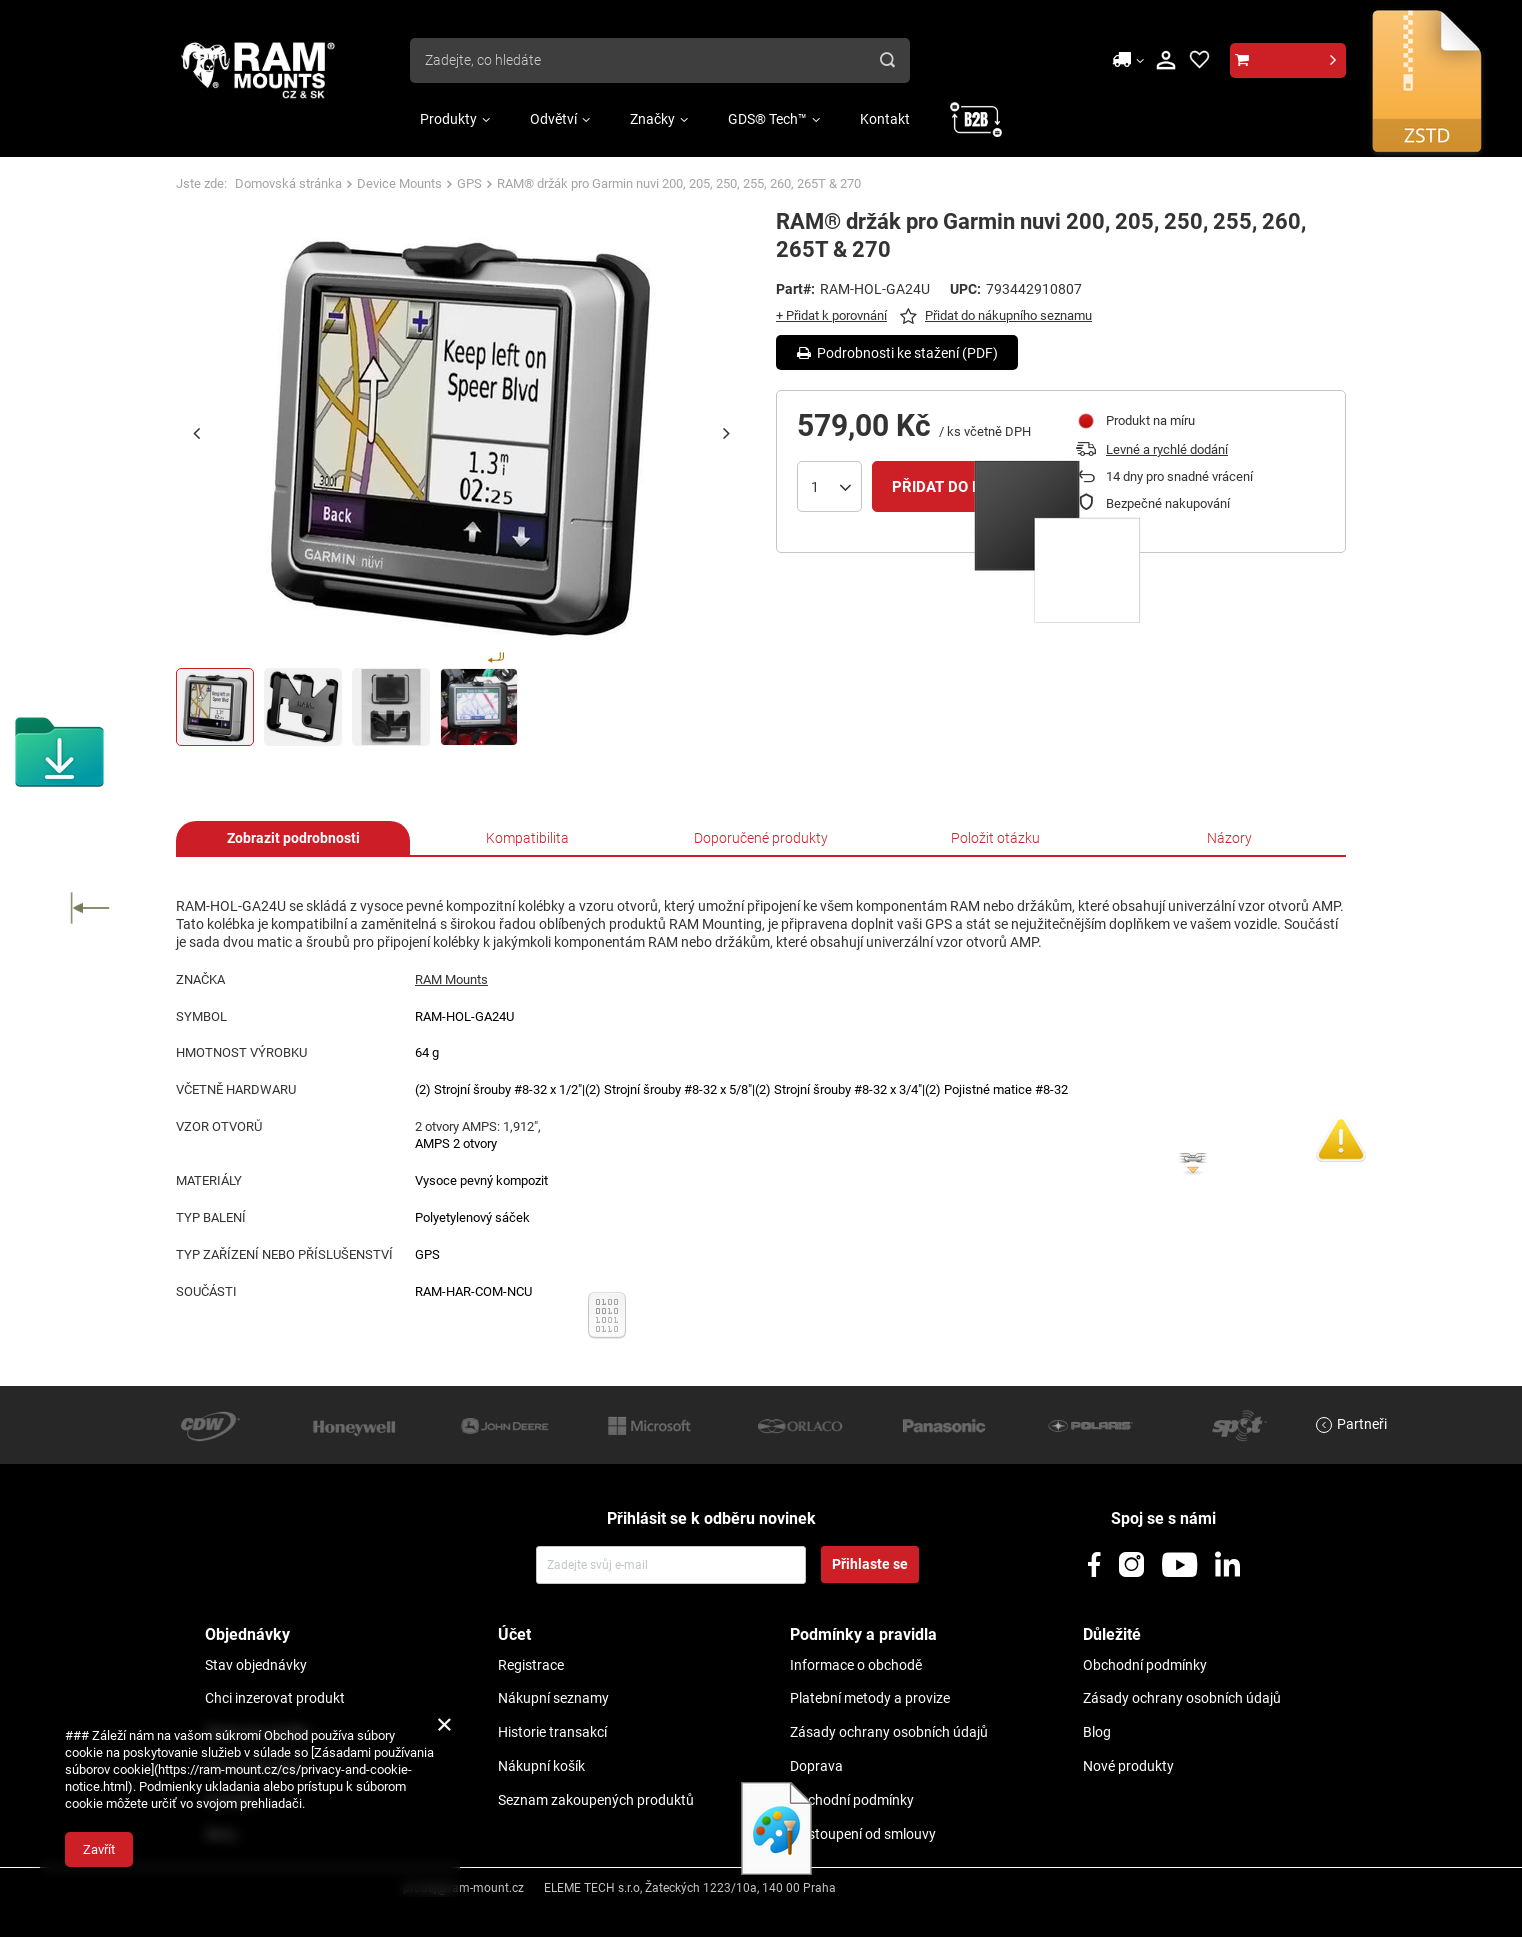 The width and height of the screenshot is (1522, 1937). What do you see at coordinates (776, 1828) in the screenshot?
I see `open file in paint application` at bounding box center [776, 1828].